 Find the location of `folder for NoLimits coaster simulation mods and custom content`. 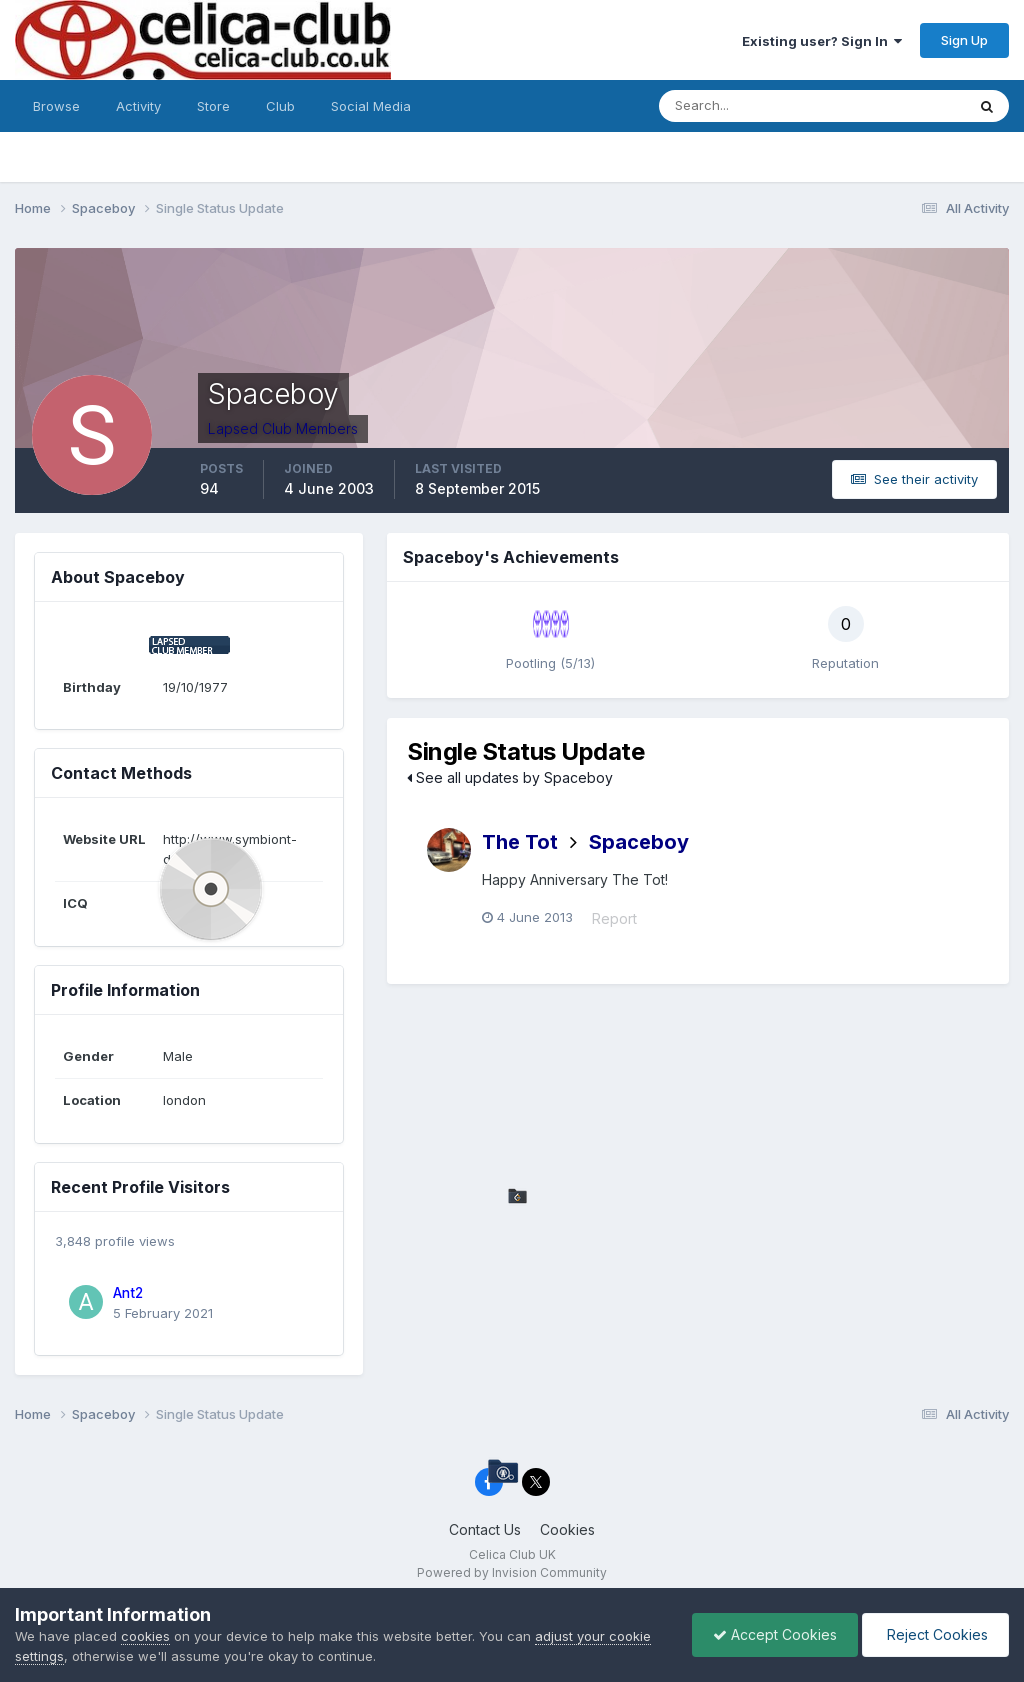

folder for NoLimits coaster simulation mods and custom content is located at coordinates (503, 1472).